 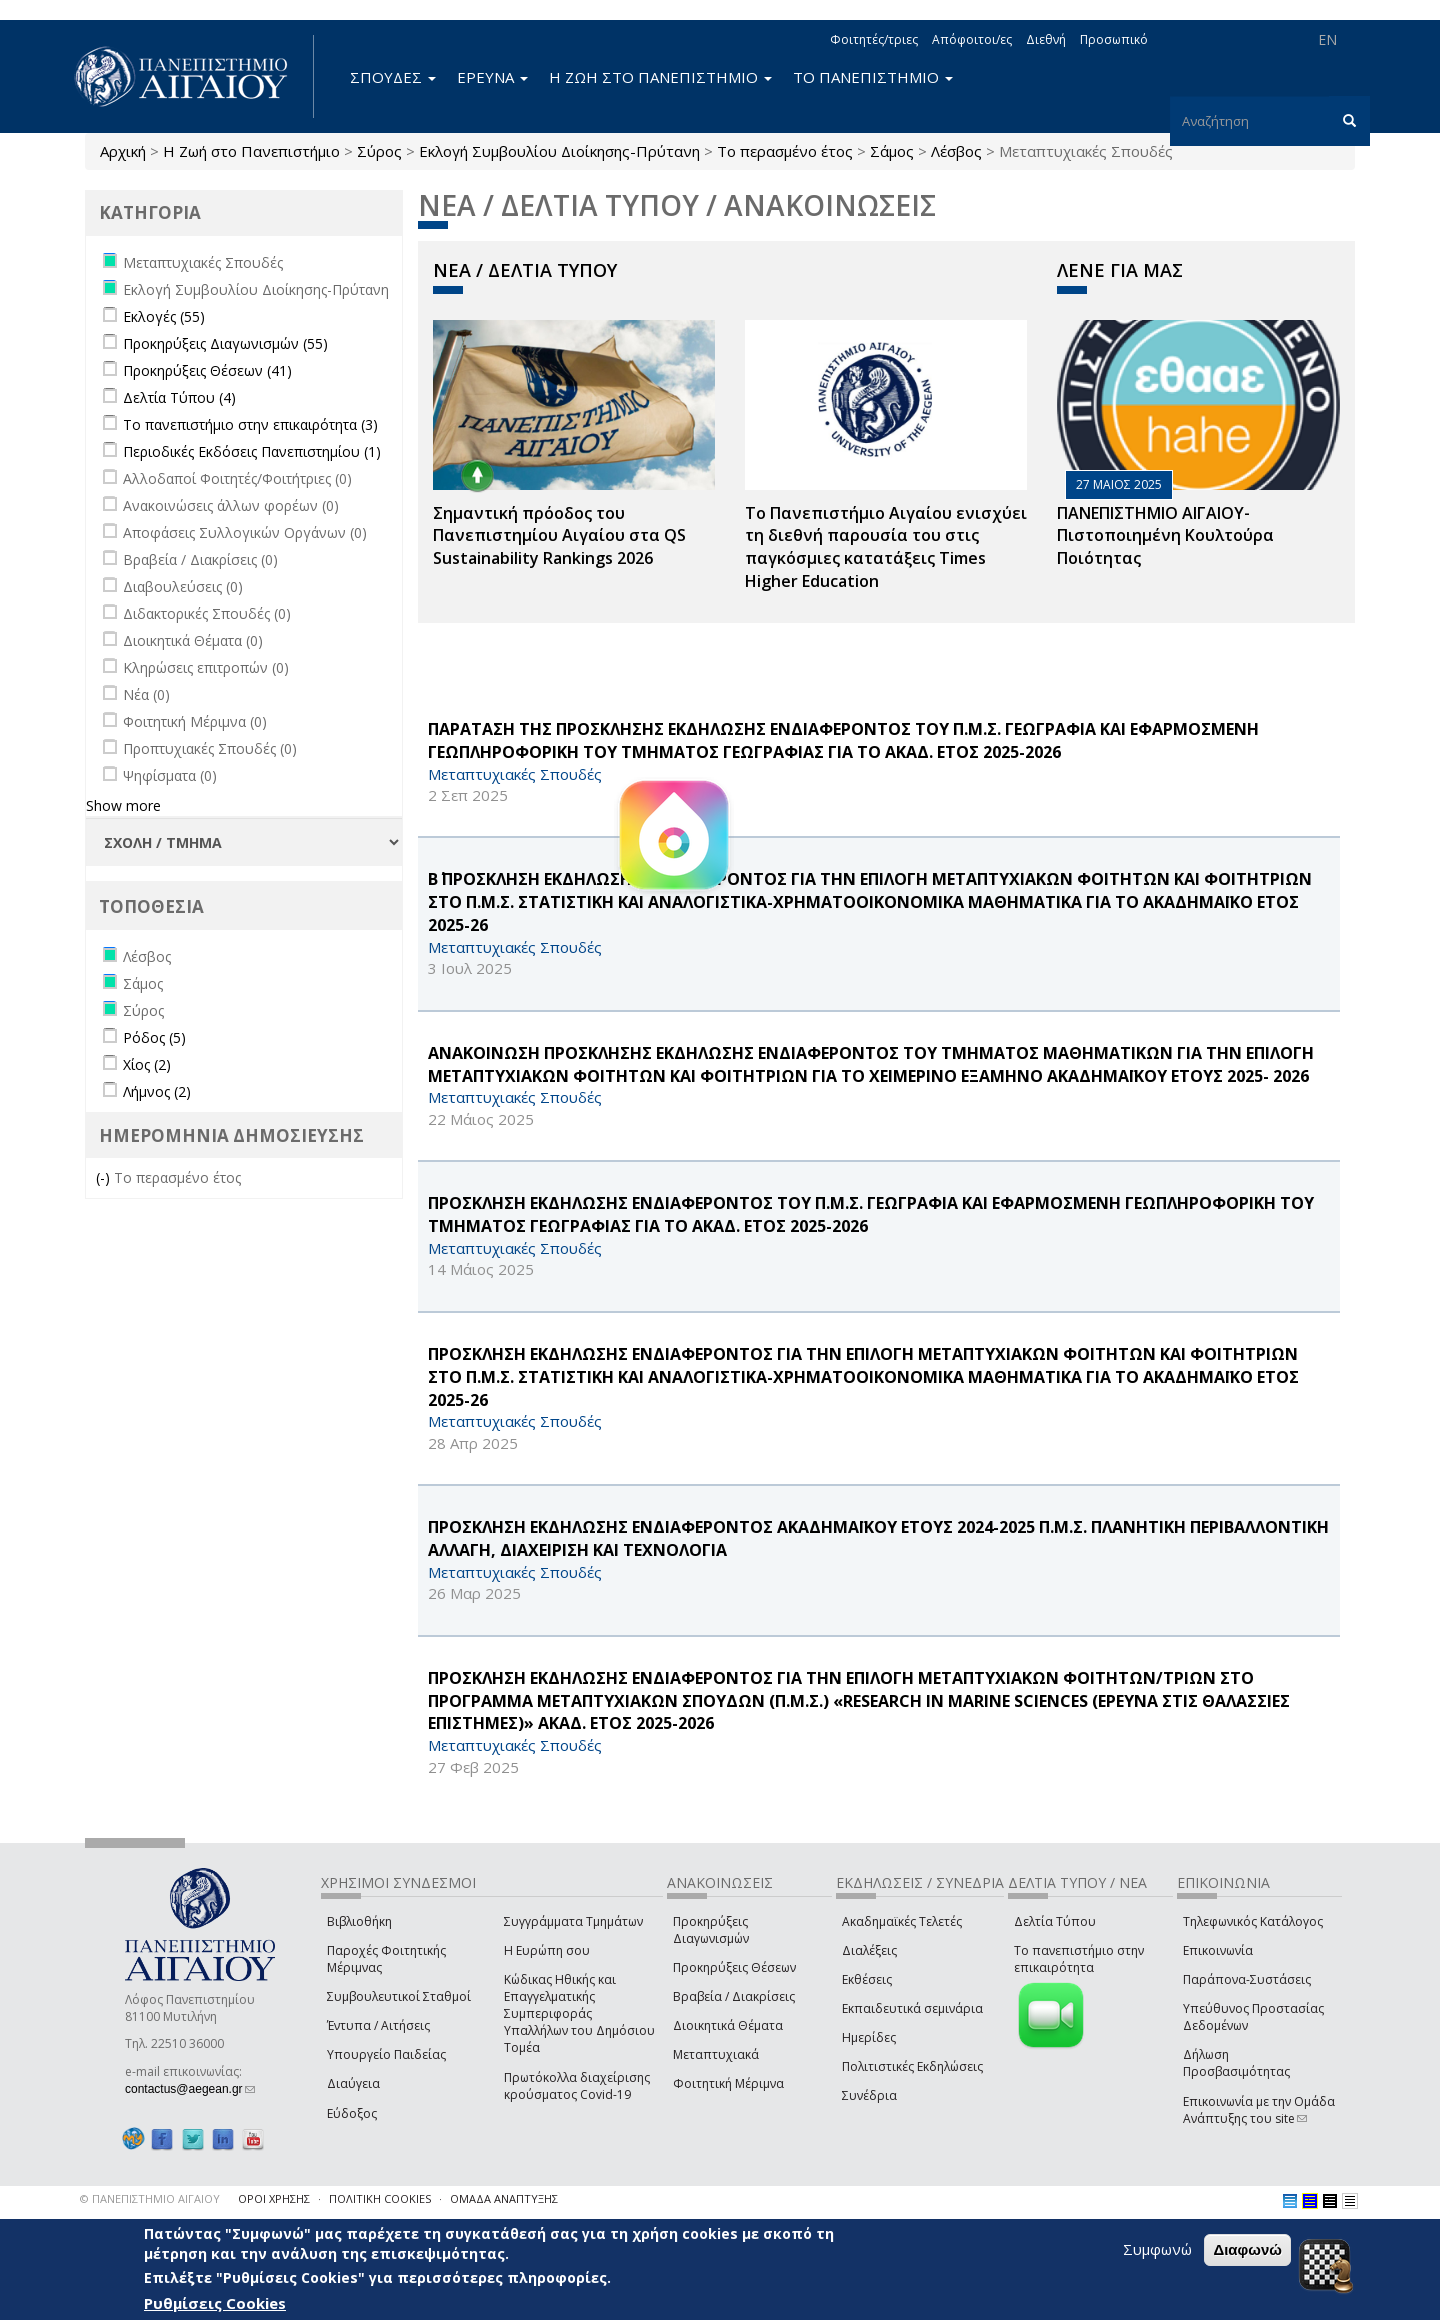 I want to click on indicates a software update is available, so click(x=477, y=475).